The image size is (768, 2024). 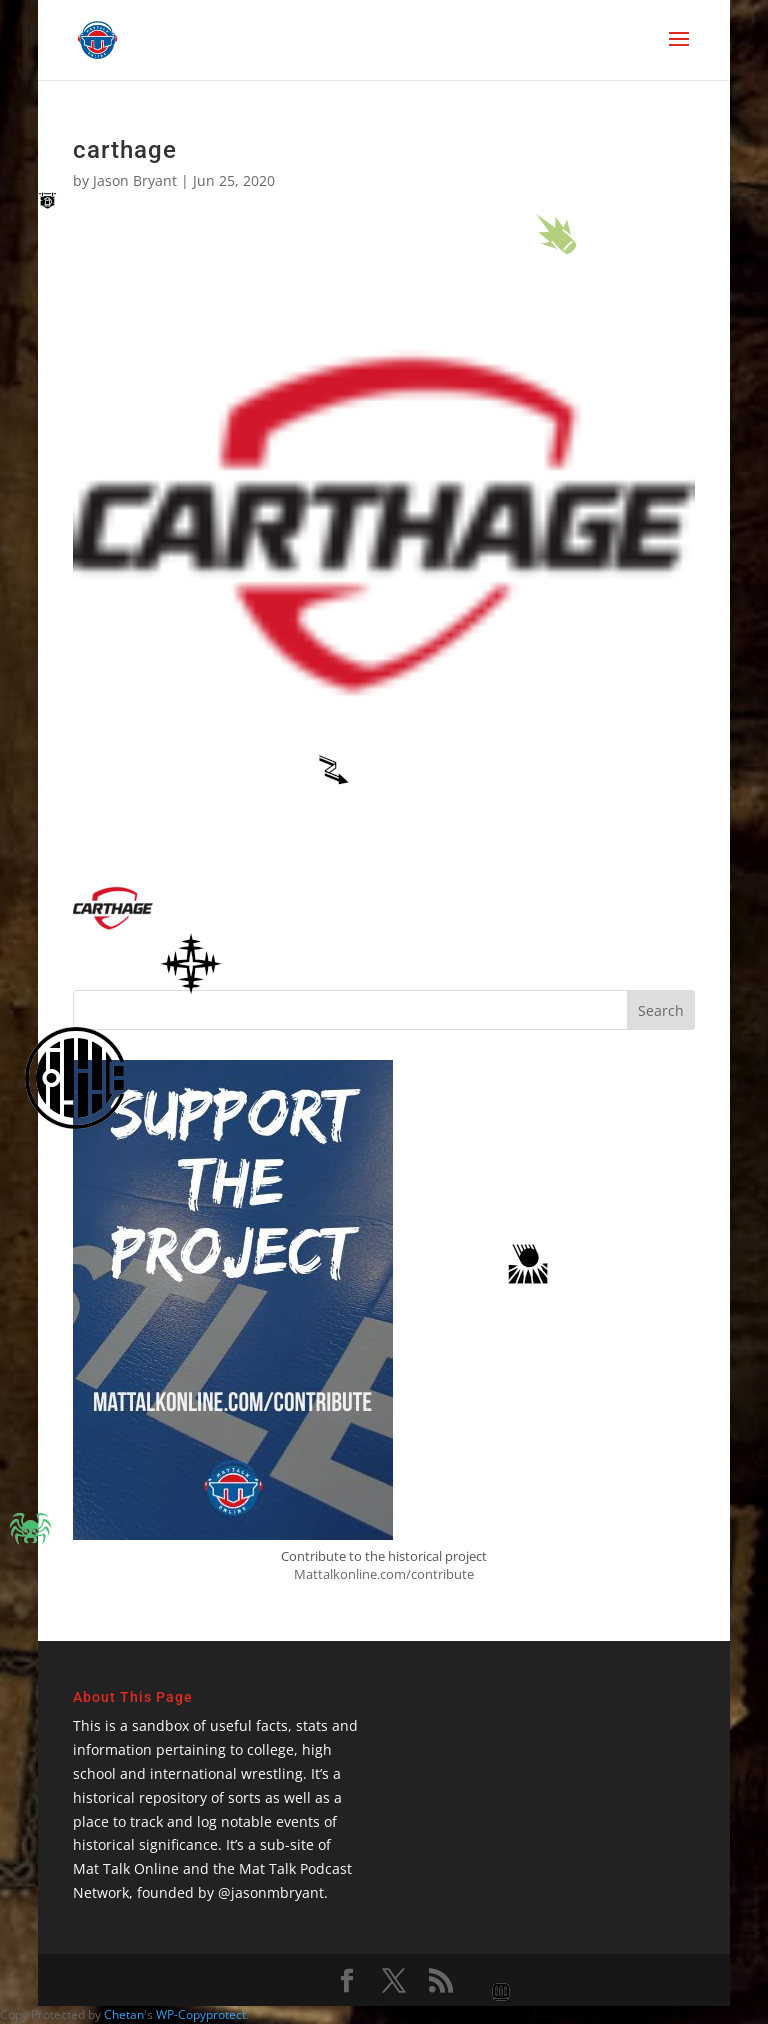 I want to click on decorative frost or ice effect indicator, so click(x=190, y=963).